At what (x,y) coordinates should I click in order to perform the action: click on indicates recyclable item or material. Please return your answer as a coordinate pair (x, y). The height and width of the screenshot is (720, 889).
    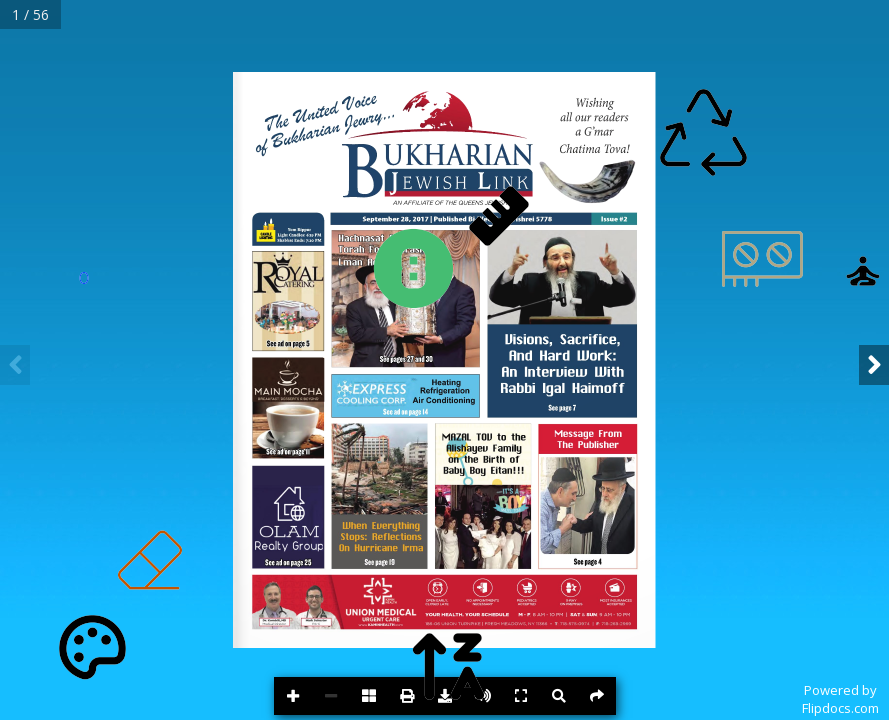
    Looking at the image, I should click on (703, 132).